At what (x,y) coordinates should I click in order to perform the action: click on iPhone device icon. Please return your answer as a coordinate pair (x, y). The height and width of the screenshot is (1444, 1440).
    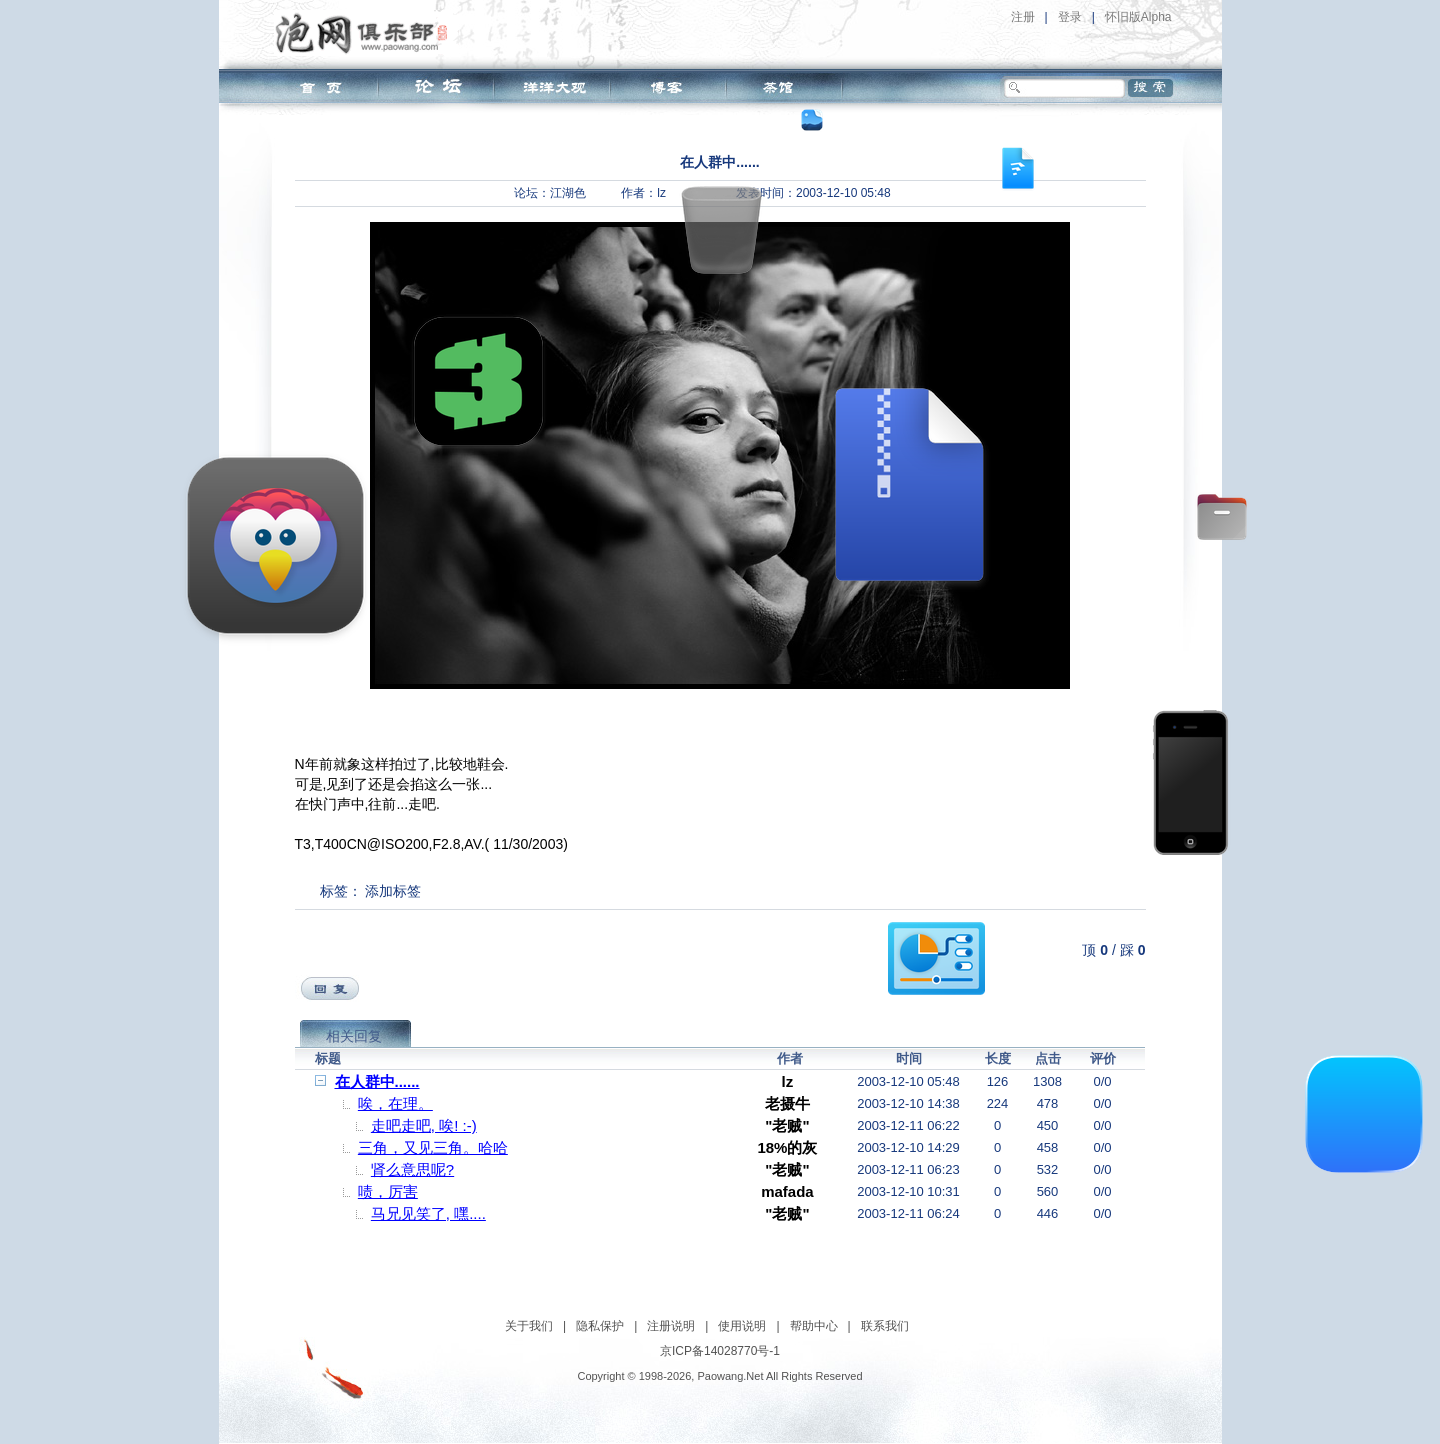
    Looking at the image, I should click on (1190, 782).